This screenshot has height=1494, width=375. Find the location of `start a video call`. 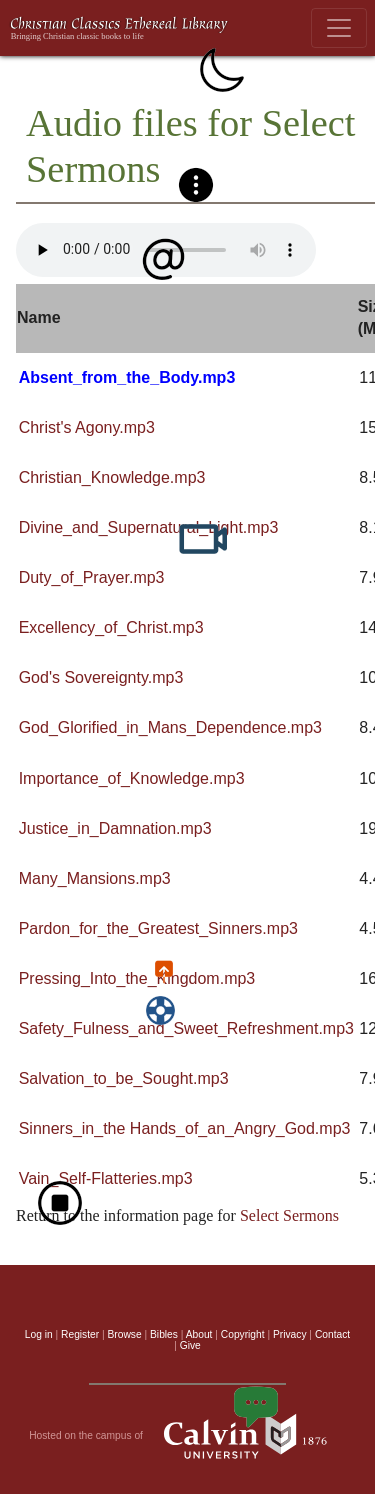

start a video call is located at coordinates (202, 539).